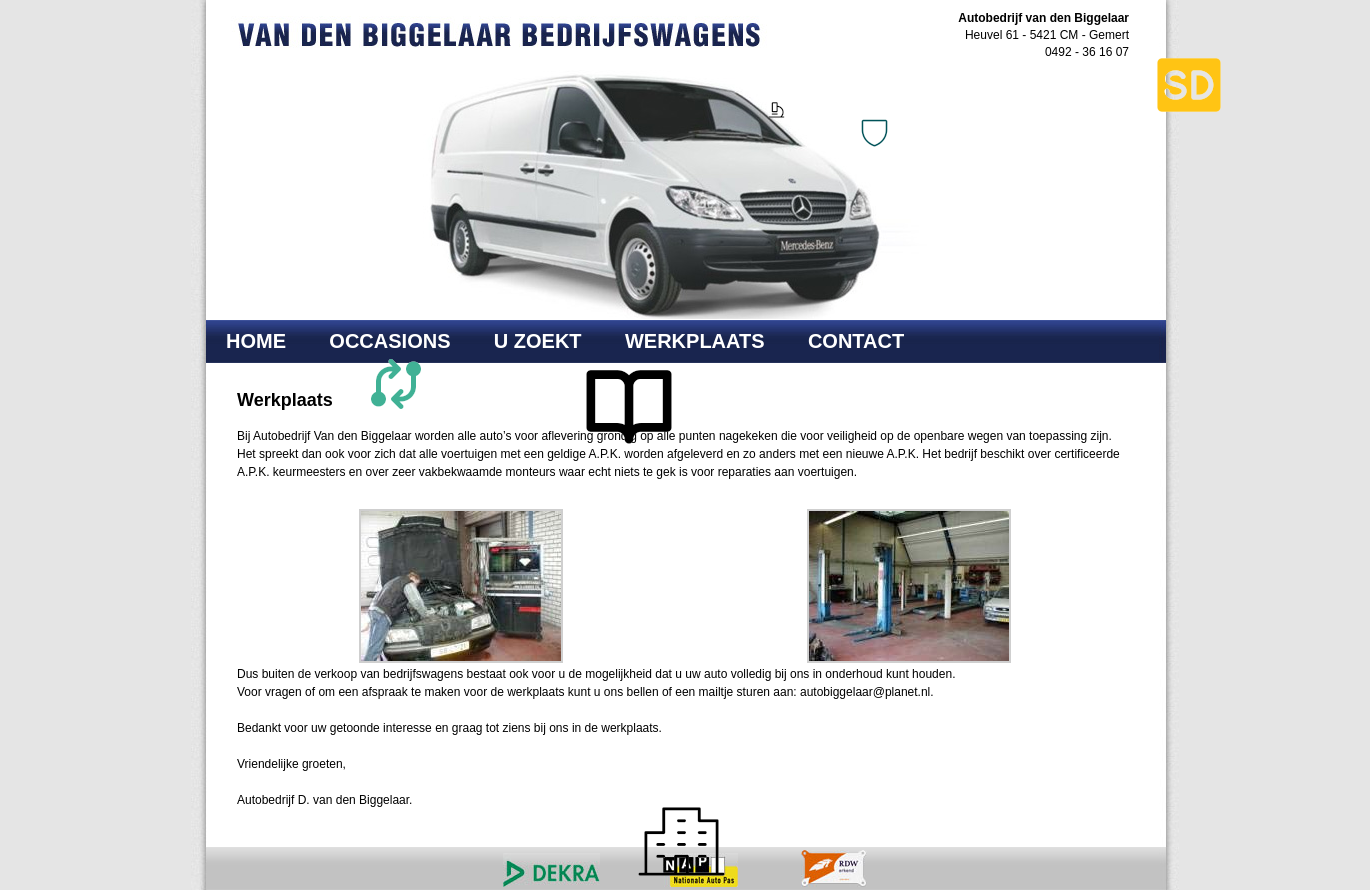 The width and height of the screenshot is (1370, 890). Describe the element at coordinates (396, 384) in the screenshot. I see `swap or exchange items` at that location.